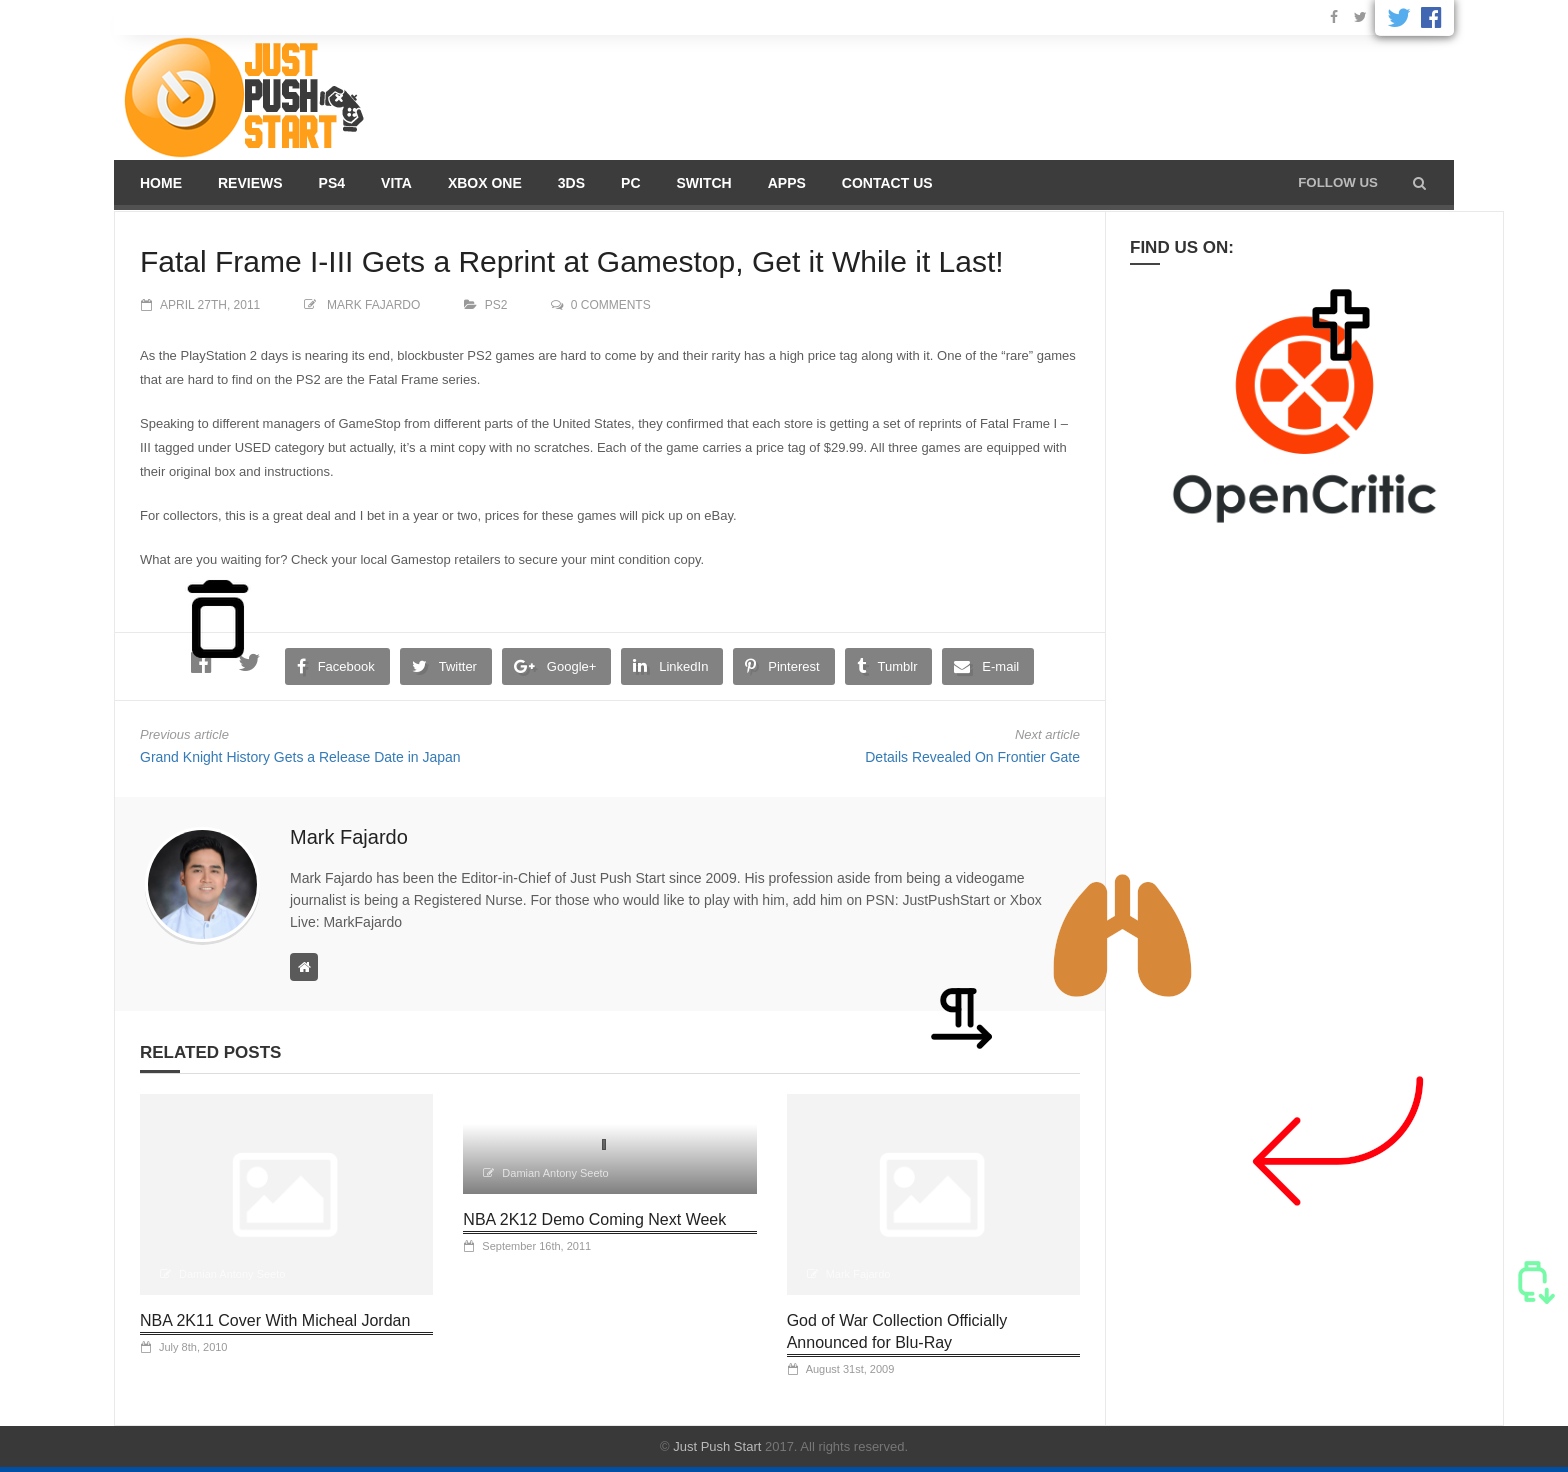  What do you see at coordinates (1122, 935) in the screenshot?
I see `access respiratory health information` at bounding box center [1122, 935].